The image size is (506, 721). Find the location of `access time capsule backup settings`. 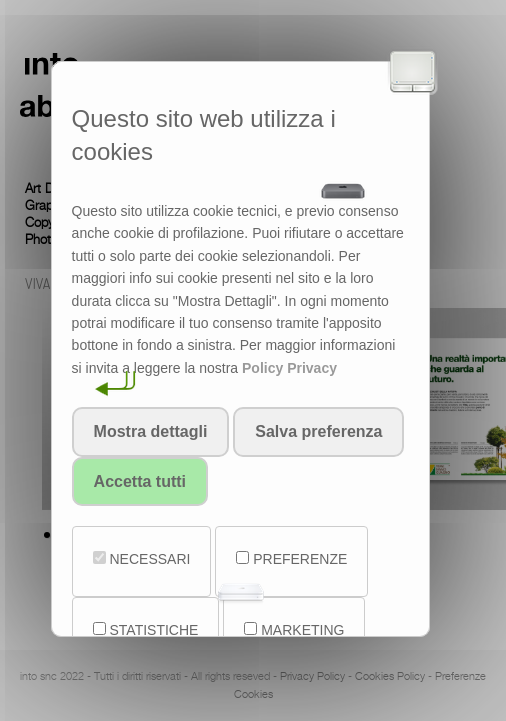

access time capsule backup settings is located at coordinates (241, 589).